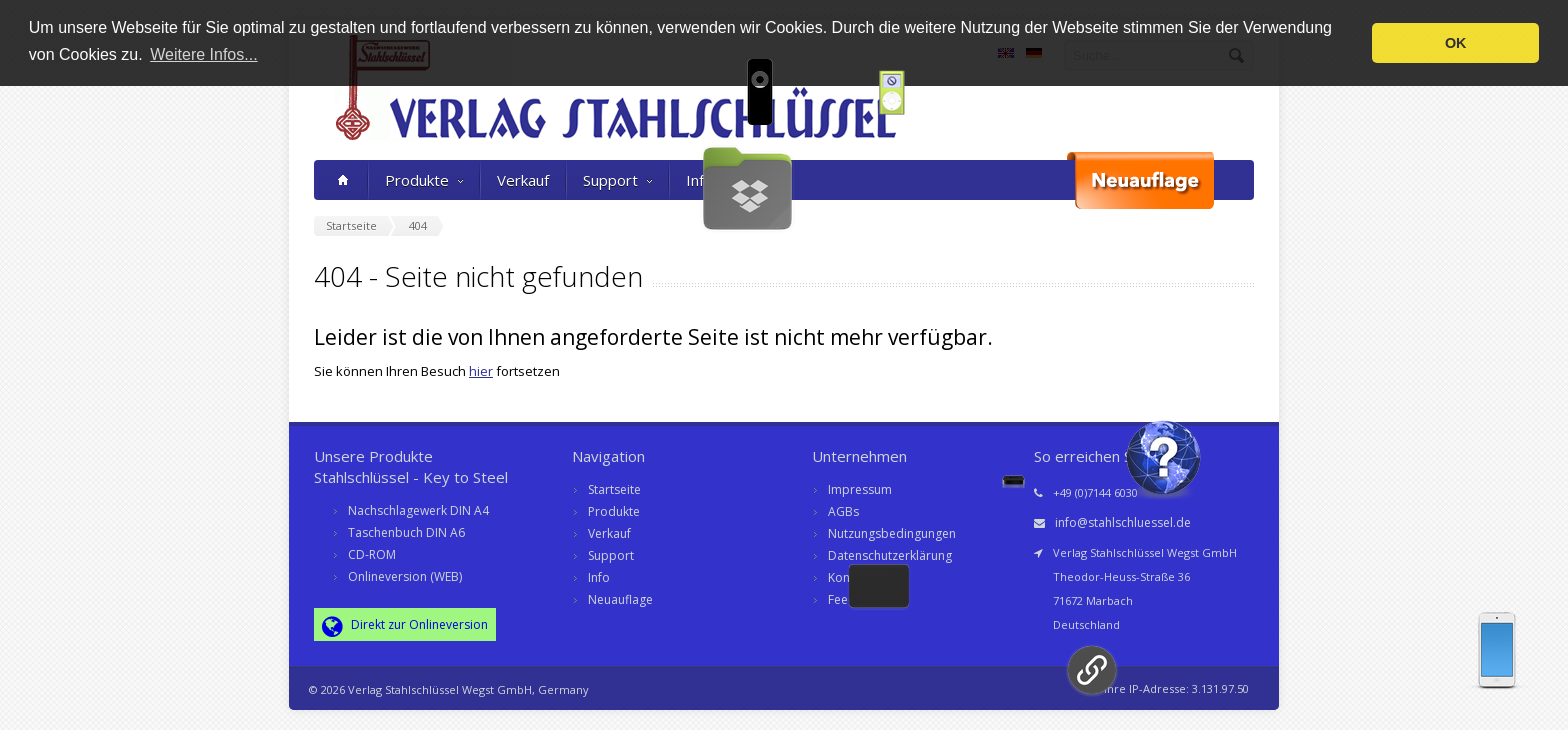 Image resolution: width=1568 pixels, height=730 pixels. What do you see at coordinates (1497, 651) in the screenshot?
I see `iPod Touch device connected` at bounding box center [1497, 651].